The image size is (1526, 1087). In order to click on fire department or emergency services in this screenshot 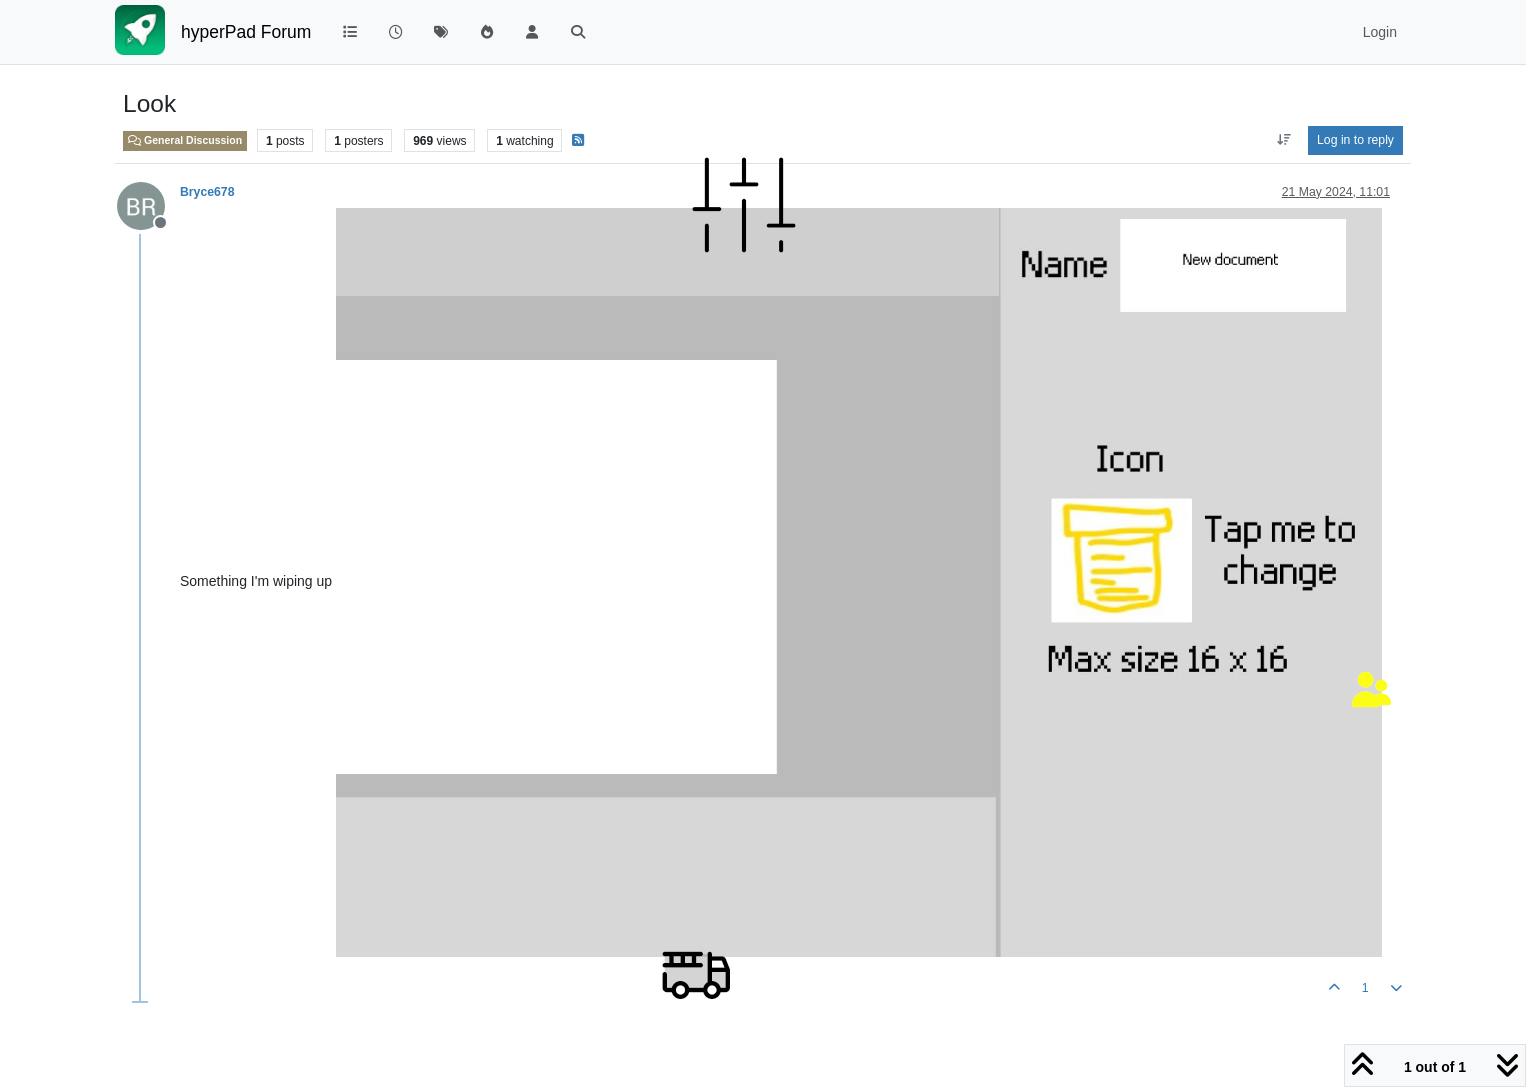, I will do `click(694, 972)`.